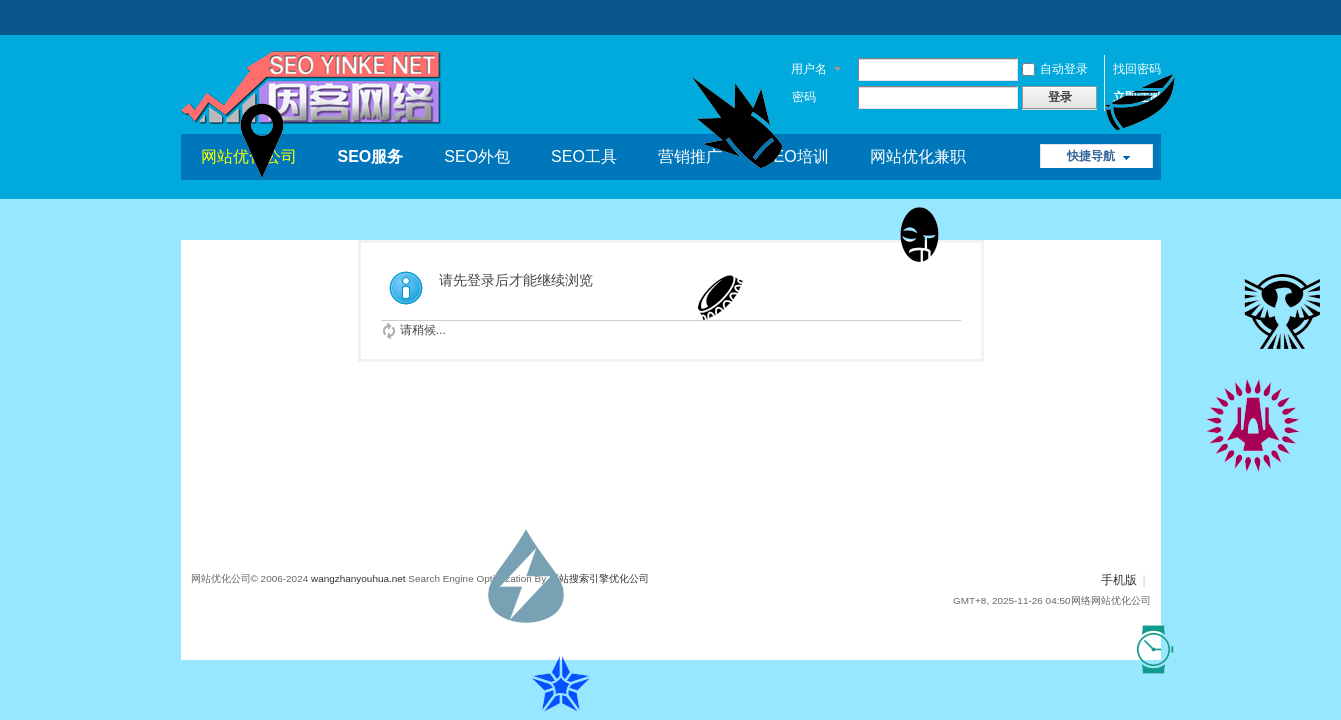 This screenshot has width=1341, height=720. What do you see at coordinates (720, 297) in the screenshot?
I see `bottle cap collectible item in a game inventory` at bounding box center [720, 297].